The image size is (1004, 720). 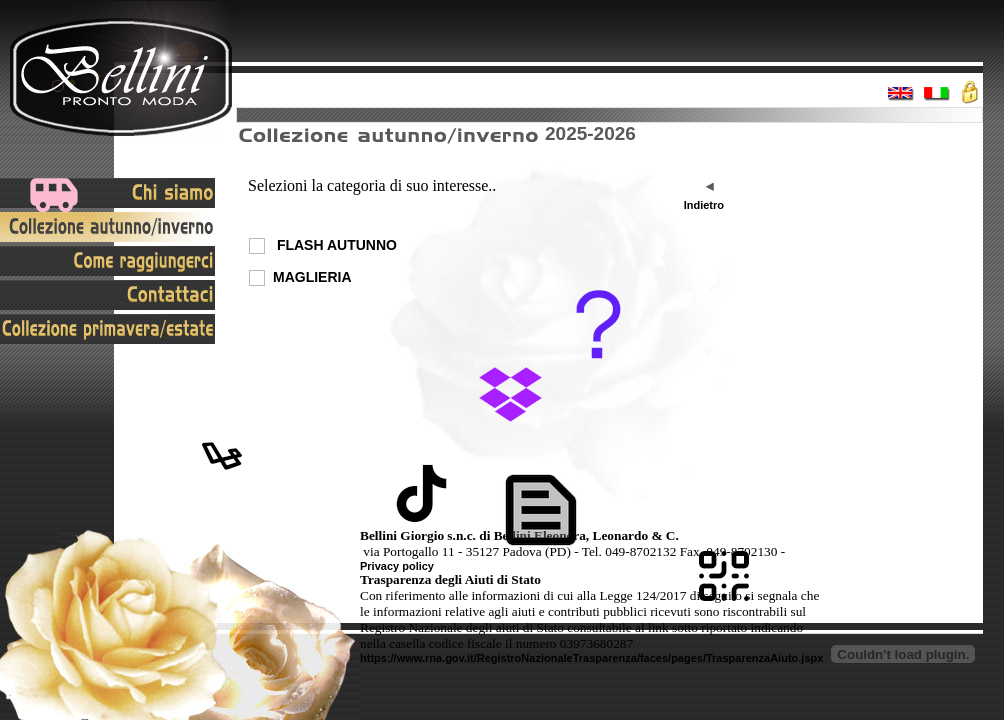 What do you see at coordinates (222, 456) in the screenshot?
I see `Laravel framework branding or integration` at bounding box center [222, 456].